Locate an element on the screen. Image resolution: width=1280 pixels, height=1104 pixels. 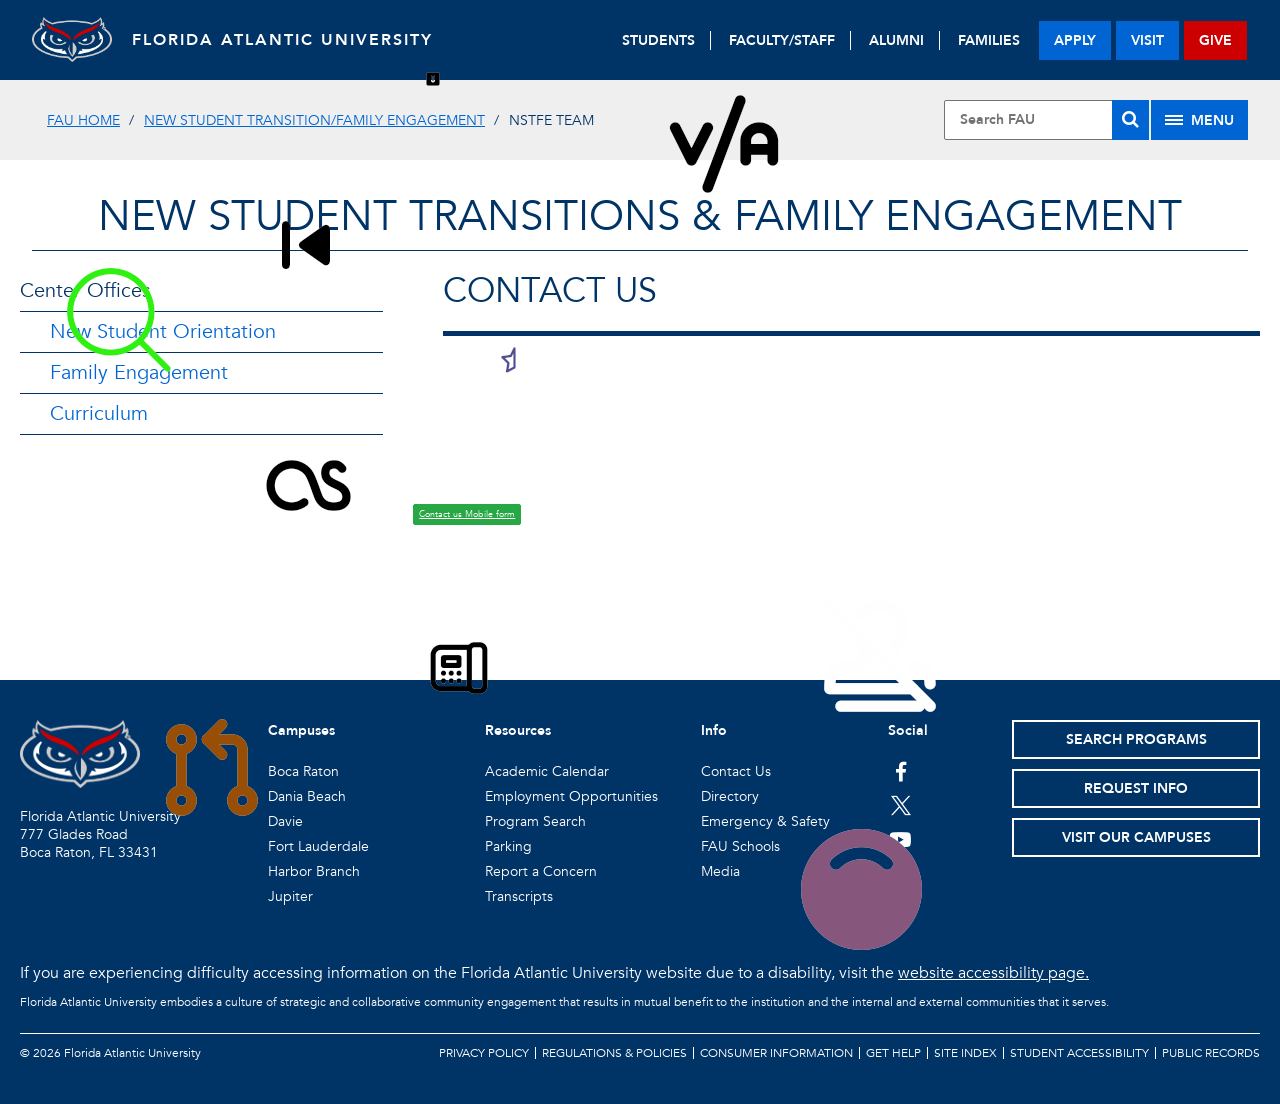
skip to the previous track is located at coordinates (306, 245).